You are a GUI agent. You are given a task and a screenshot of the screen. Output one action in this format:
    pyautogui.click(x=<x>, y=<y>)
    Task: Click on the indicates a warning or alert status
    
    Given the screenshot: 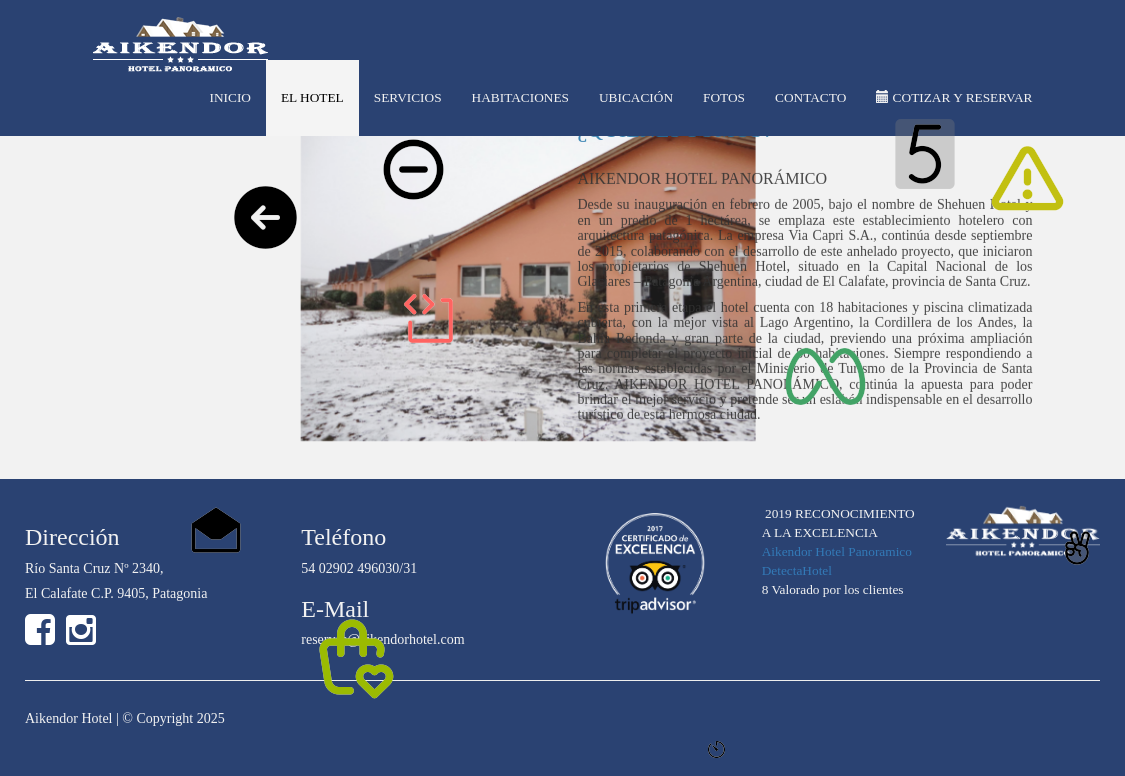 What is the action you would take?
    pyautogui.click(x=1027, y=179)
    